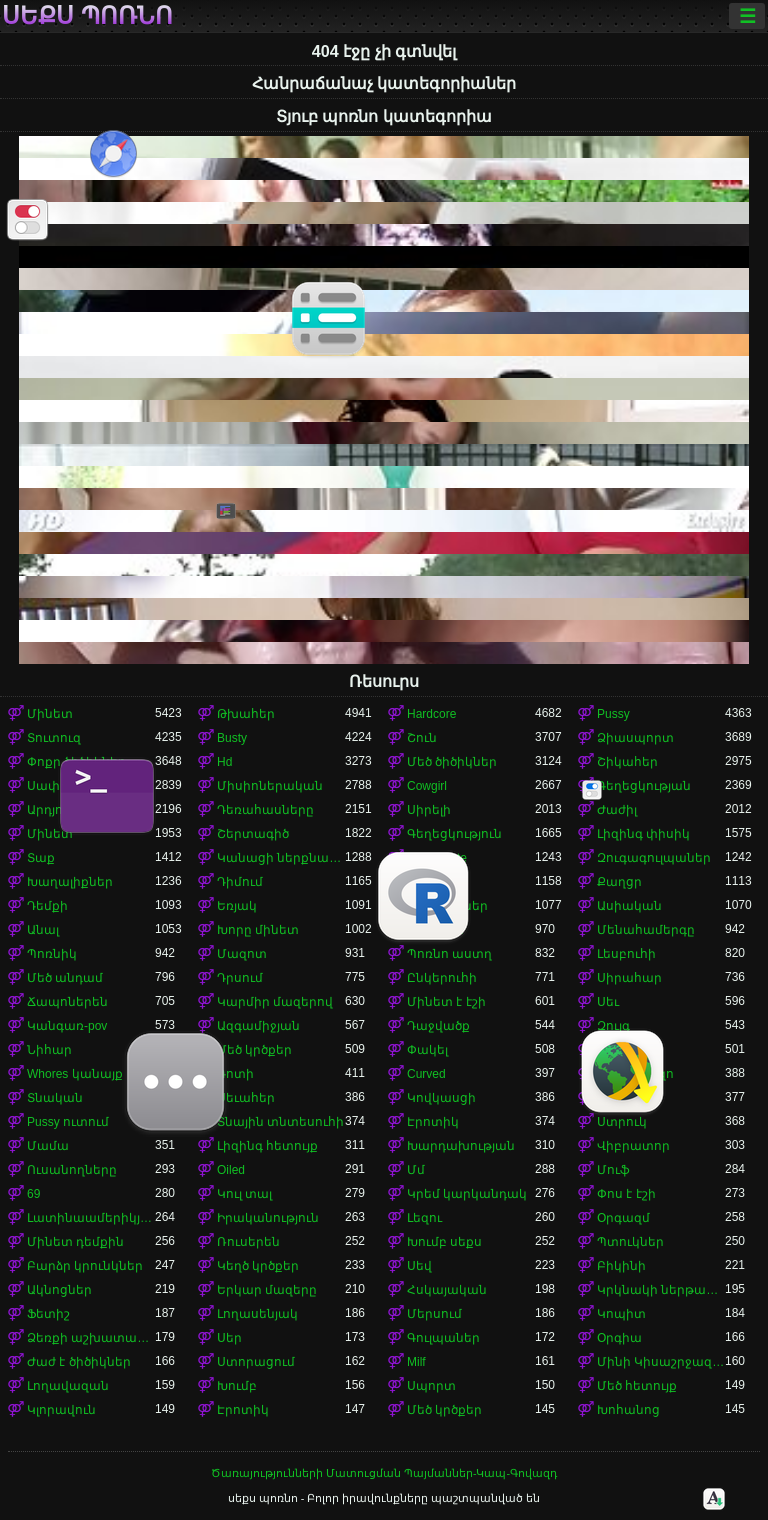  Describe the element at coordinates (328, 318) in the screenshot. I see `open libre menu editor app` at that location.